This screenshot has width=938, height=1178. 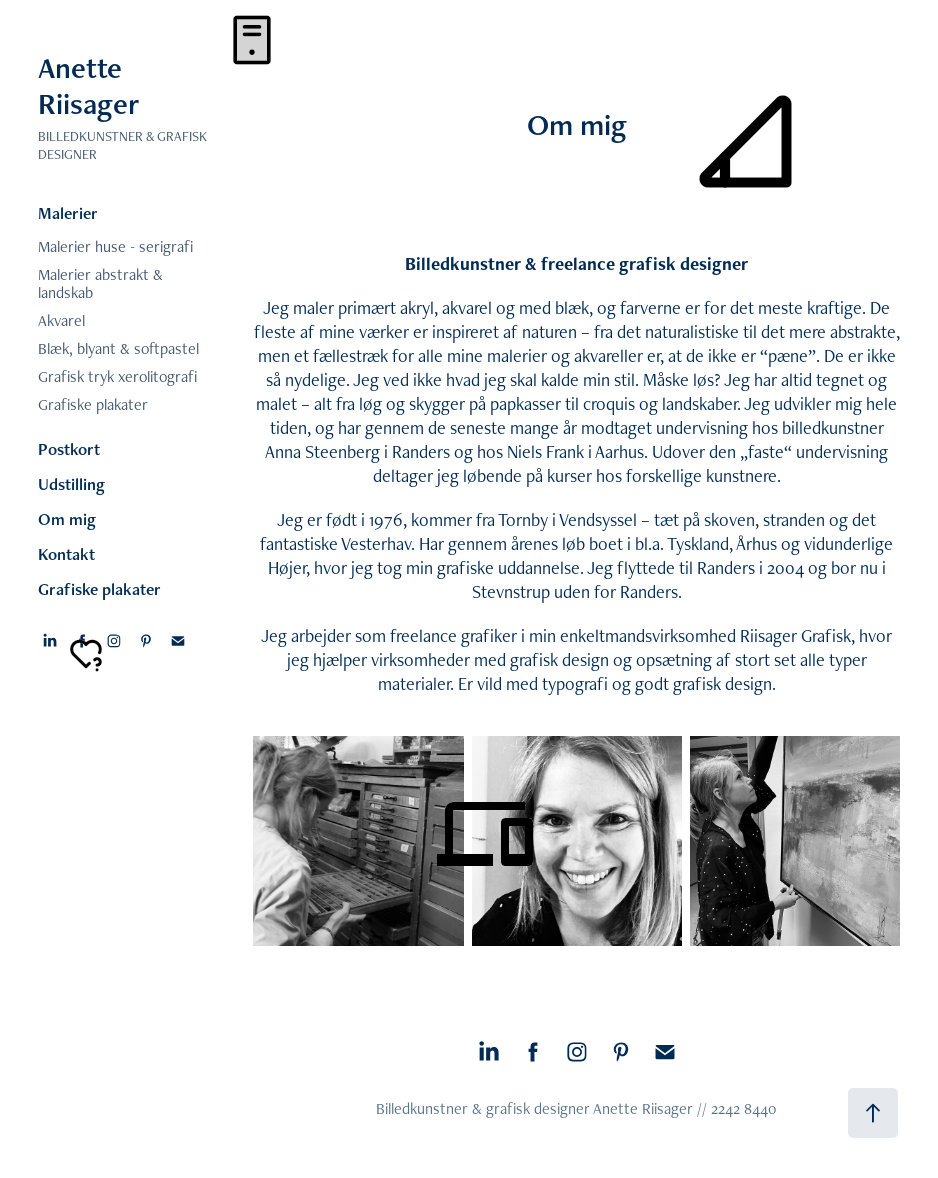 What do you see at coordinates (745, 141) in the screenshot?
I see `indicates weak cellular signal strength (2 bars)` at bounding box center [745, 141].